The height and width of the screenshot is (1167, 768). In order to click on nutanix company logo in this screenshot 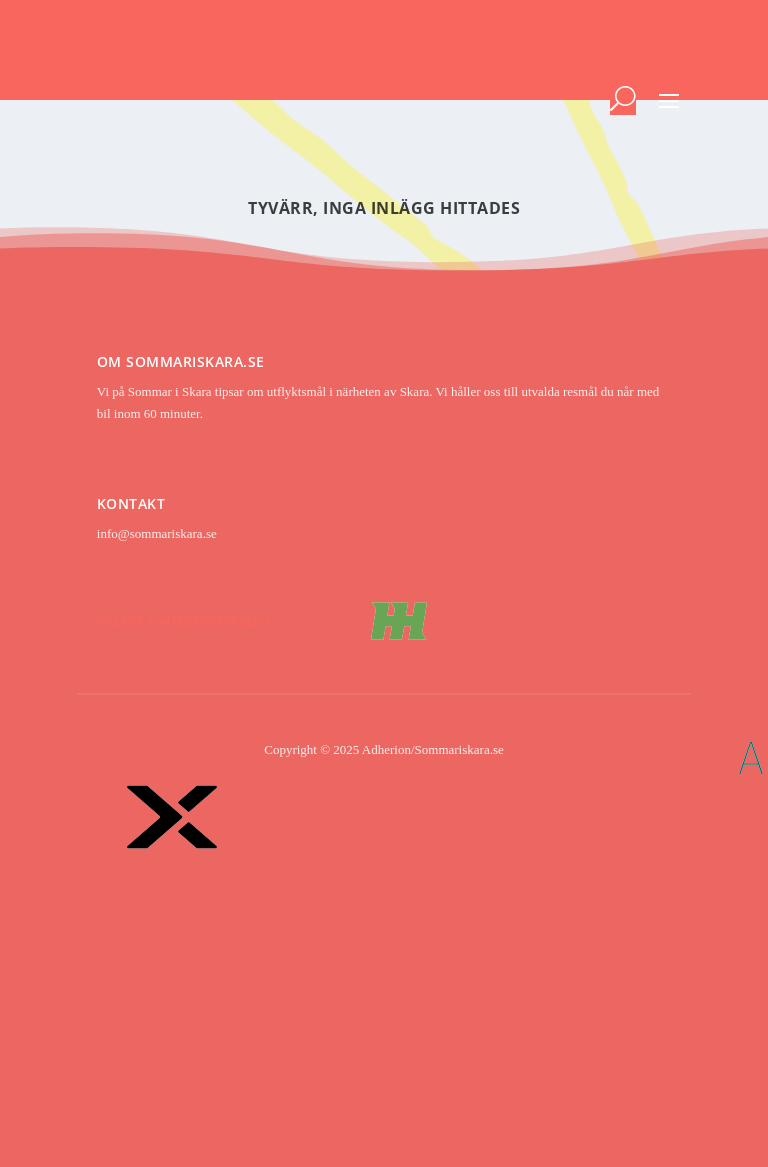, I will do `click(172, 817)`.